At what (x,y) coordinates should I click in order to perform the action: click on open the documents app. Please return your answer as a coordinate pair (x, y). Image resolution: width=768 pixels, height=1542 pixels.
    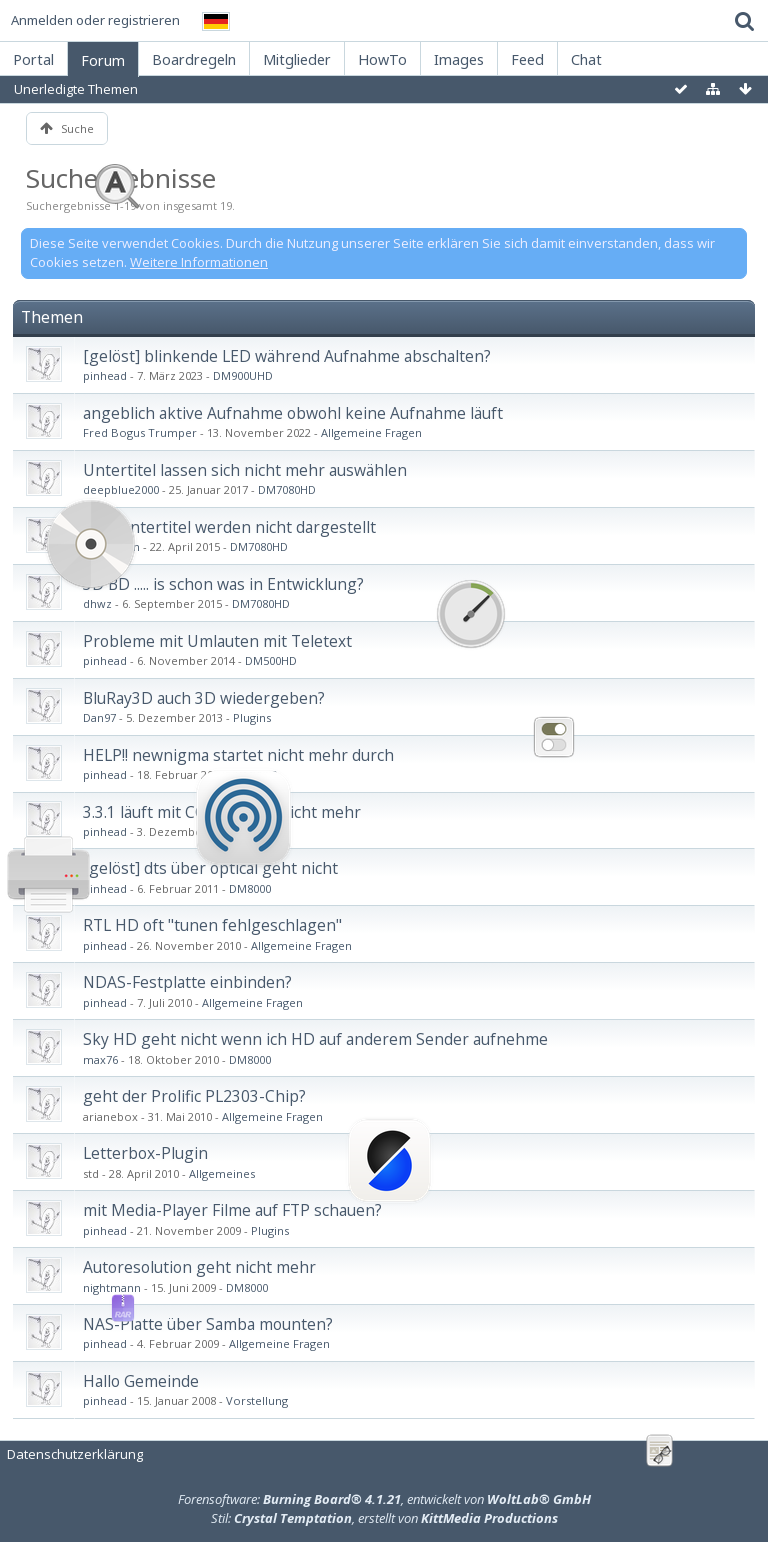
    Looking at the image, I should click on (659, 1450).